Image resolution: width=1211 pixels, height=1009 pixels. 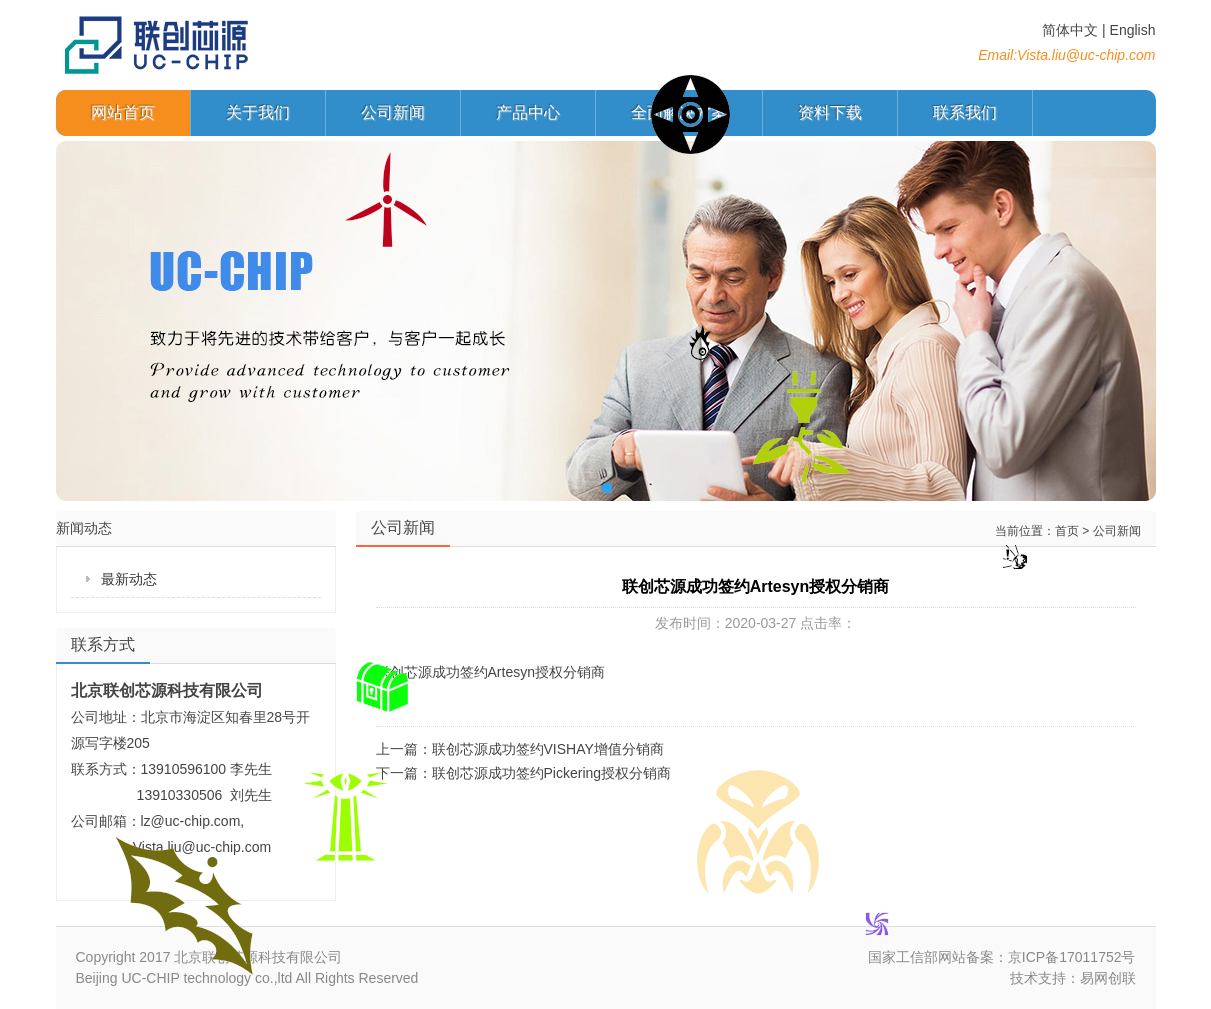 I want to click on indicates an alien or bug-type enemy, so click(x=758, y=832).